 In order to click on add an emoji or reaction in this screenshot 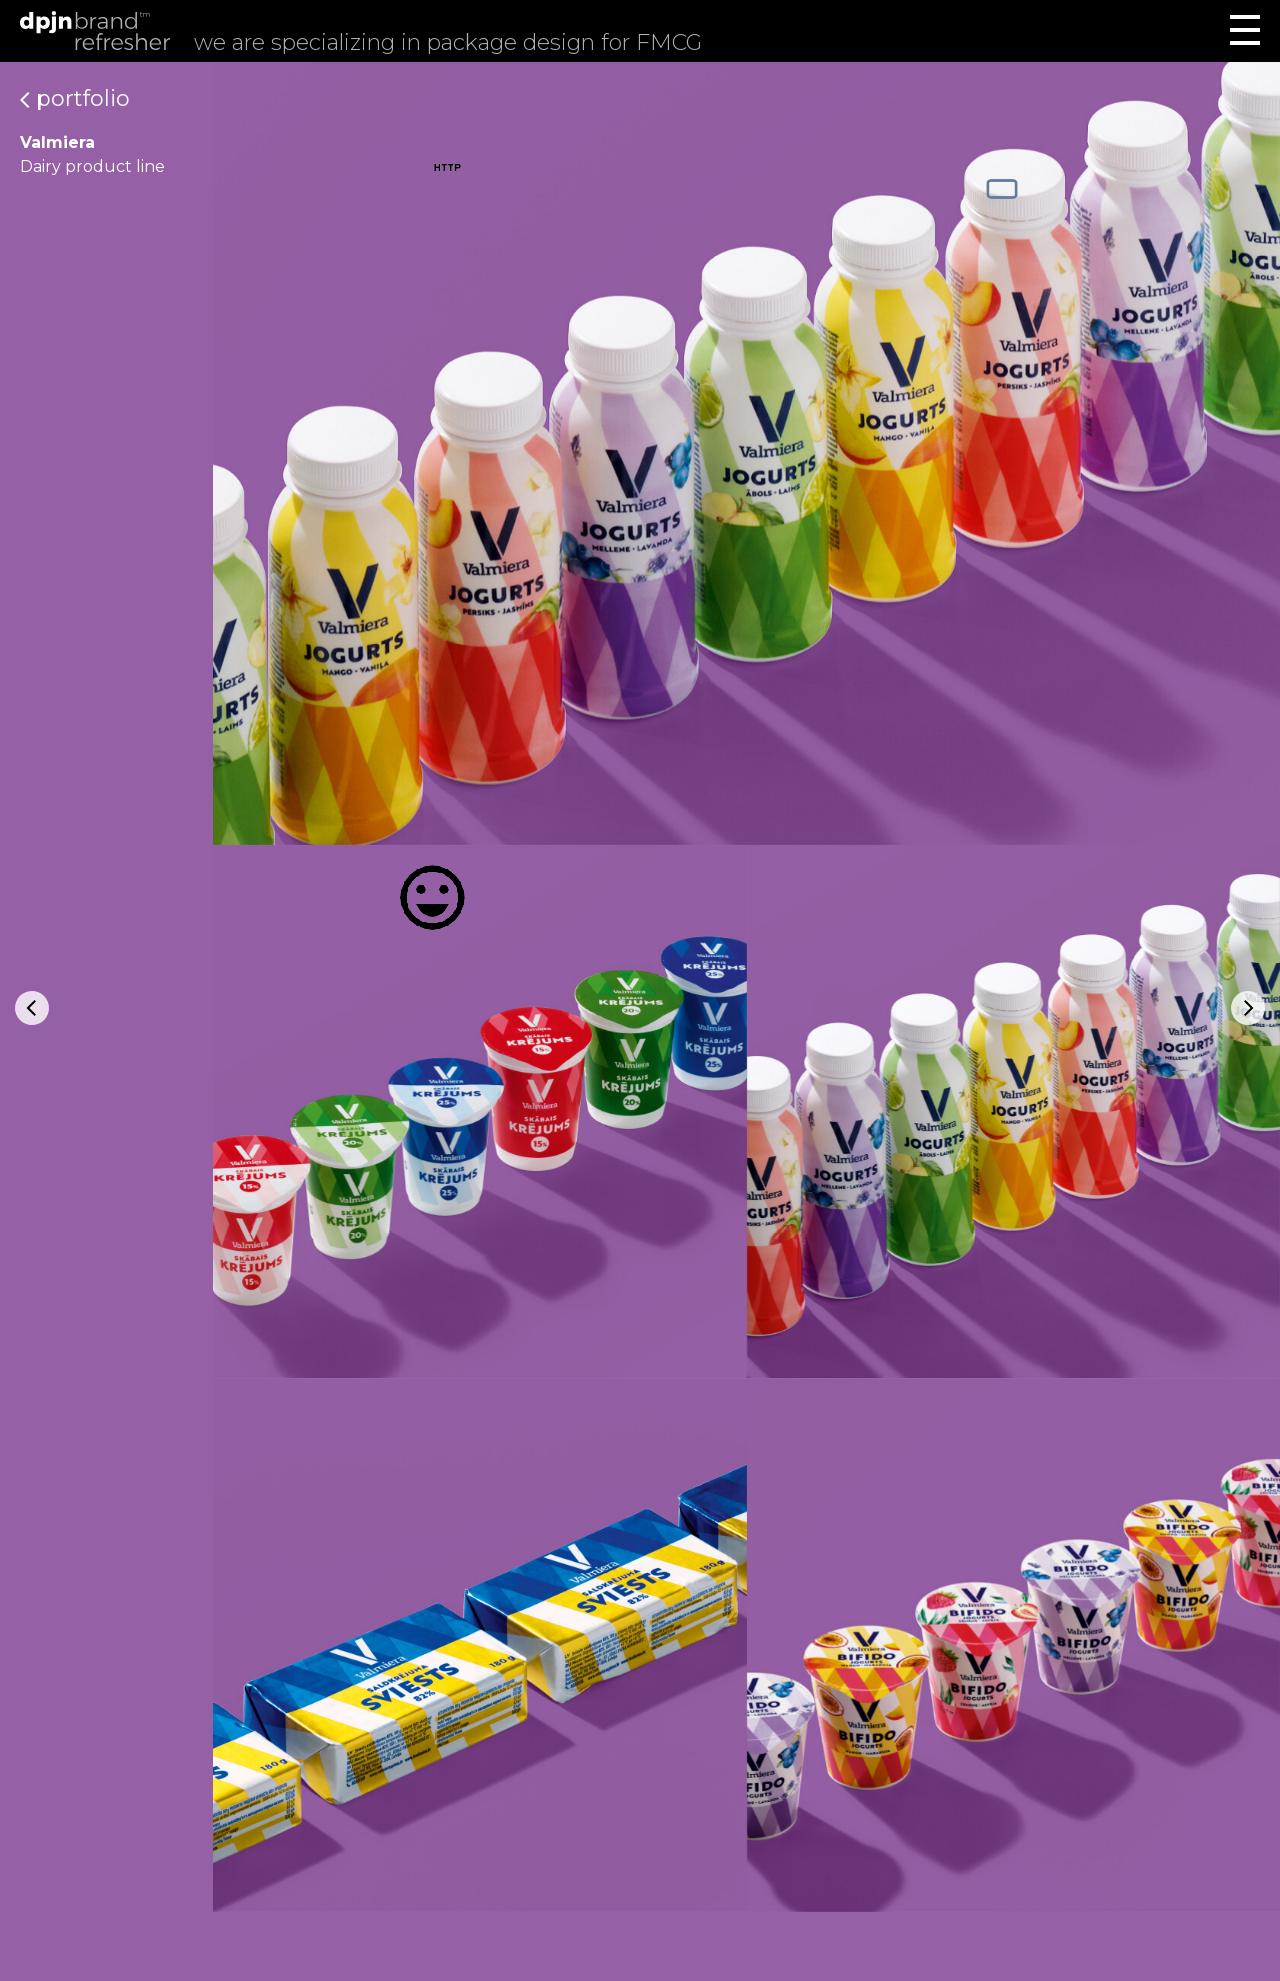, I will do `click(432, 897)`.